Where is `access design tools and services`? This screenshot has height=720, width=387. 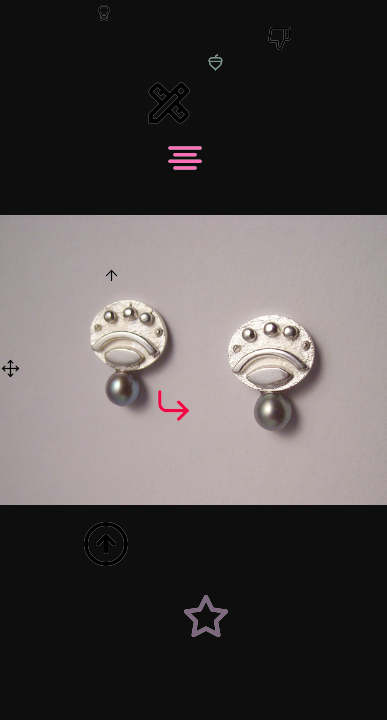
access design tools and services is located at coordinates (169, 103).